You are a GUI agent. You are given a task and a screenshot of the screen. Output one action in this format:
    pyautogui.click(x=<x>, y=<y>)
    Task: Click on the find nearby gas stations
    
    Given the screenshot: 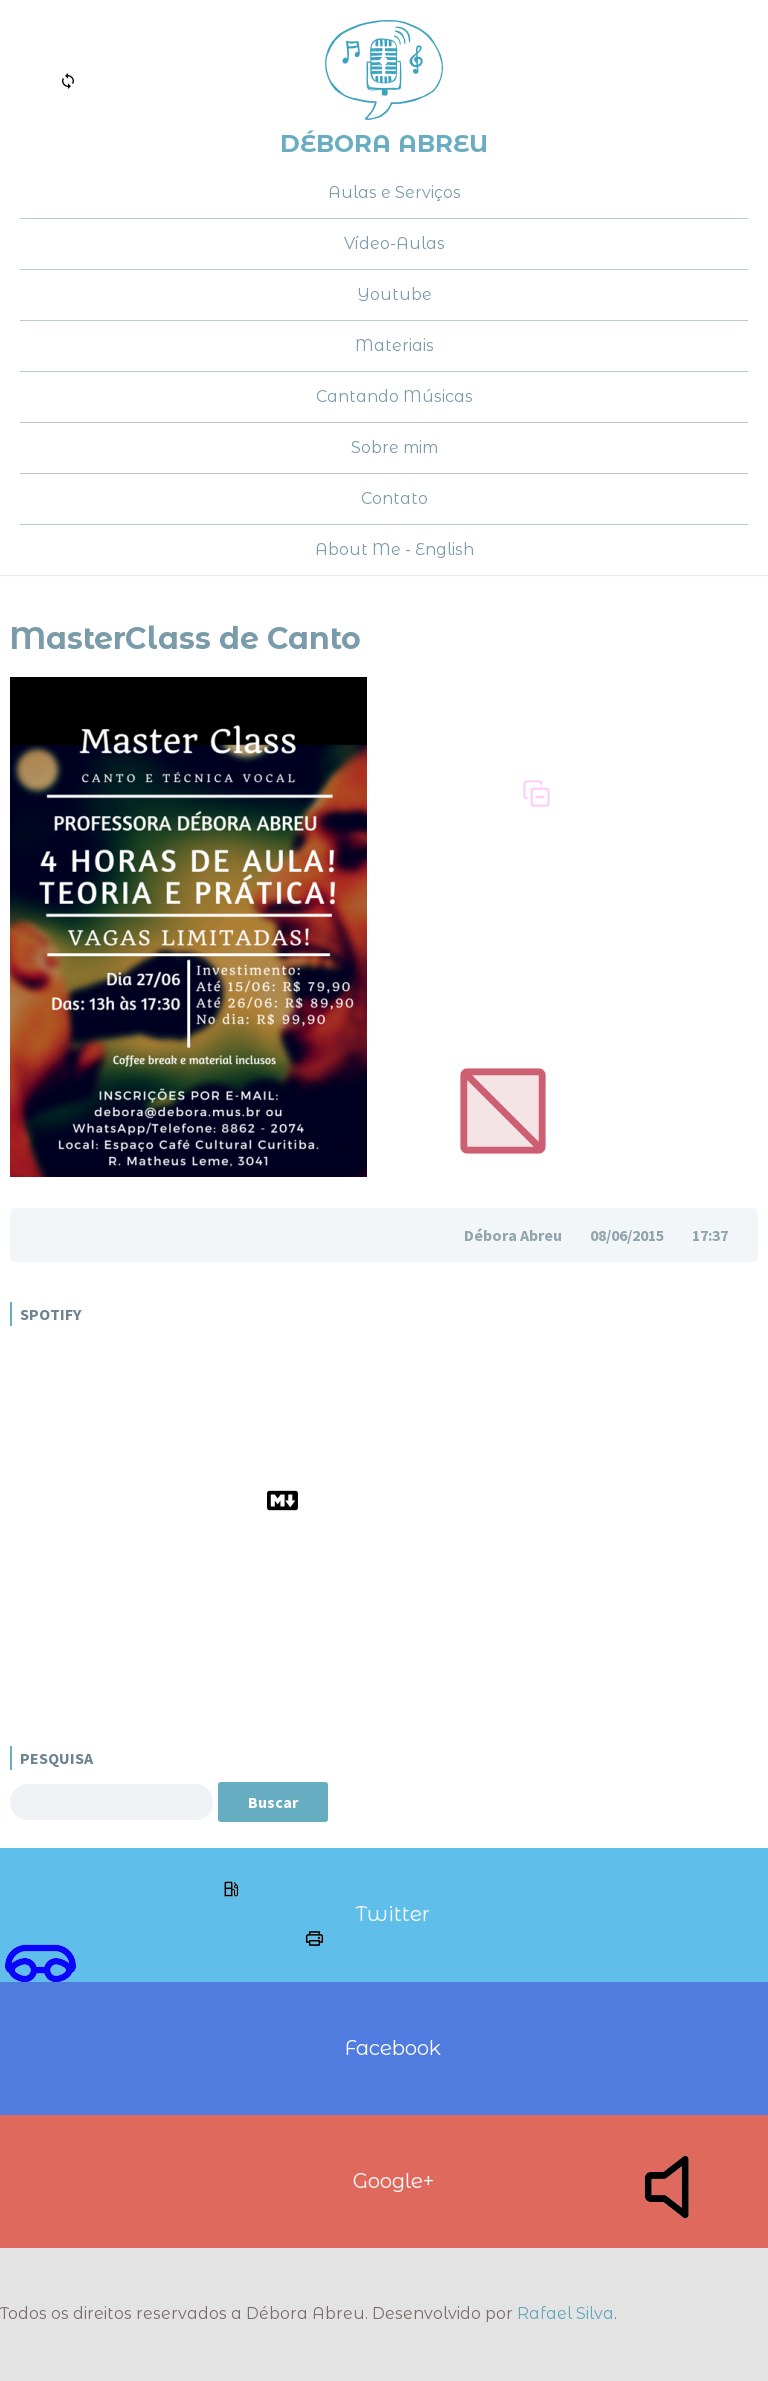 What is the action you would take?
    pyautogui.click(x=231, y=1889)
    